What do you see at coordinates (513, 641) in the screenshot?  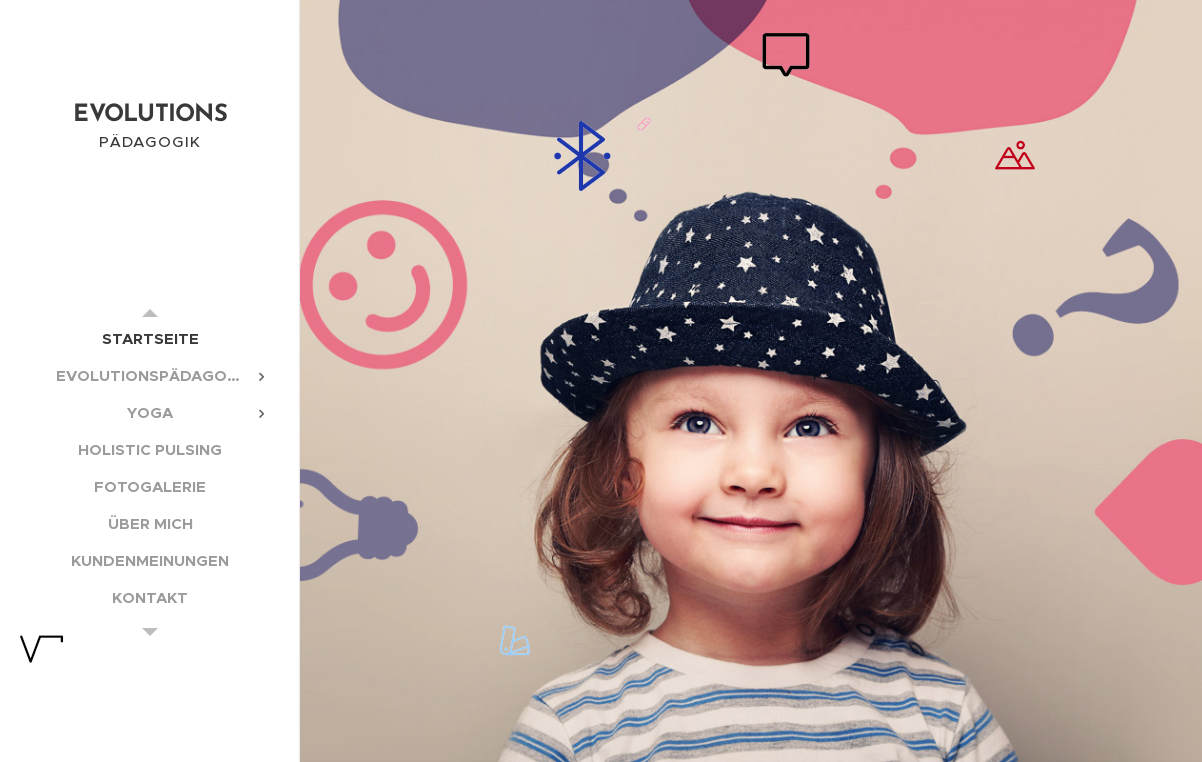 I see `open color palette or swatches` at bounding box center [513, 641].